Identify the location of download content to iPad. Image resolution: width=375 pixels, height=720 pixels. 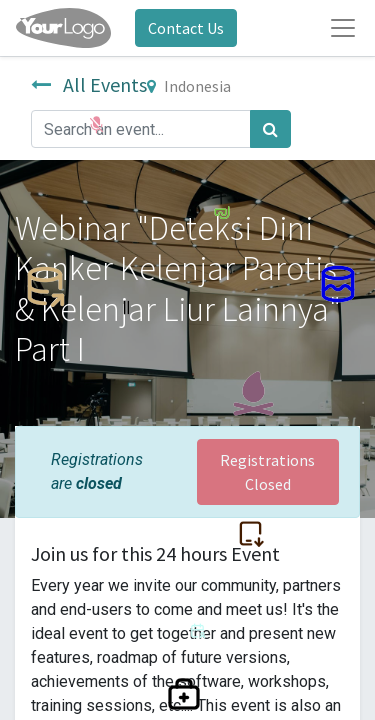
(250, 533).